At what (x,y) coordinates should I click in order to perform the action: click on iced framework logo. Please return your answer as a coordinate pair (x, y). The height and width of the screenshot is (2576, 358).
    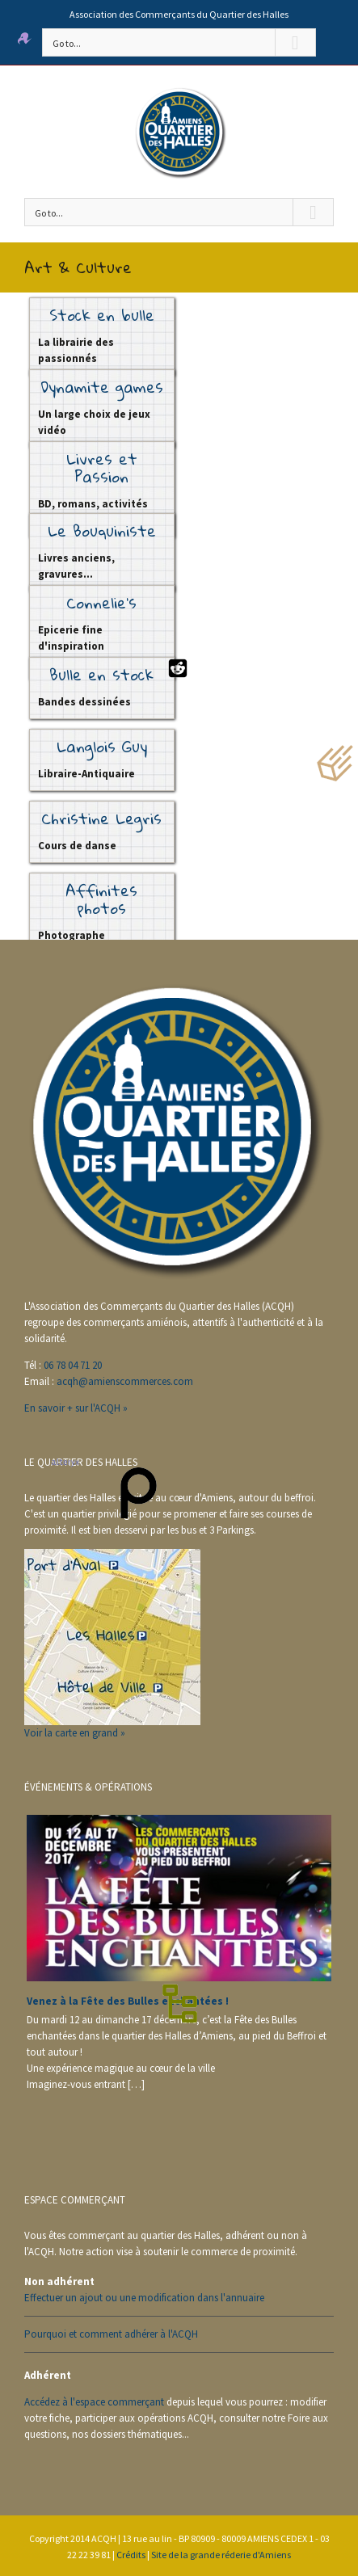
    Looking at the image, I should click on (335, 763).